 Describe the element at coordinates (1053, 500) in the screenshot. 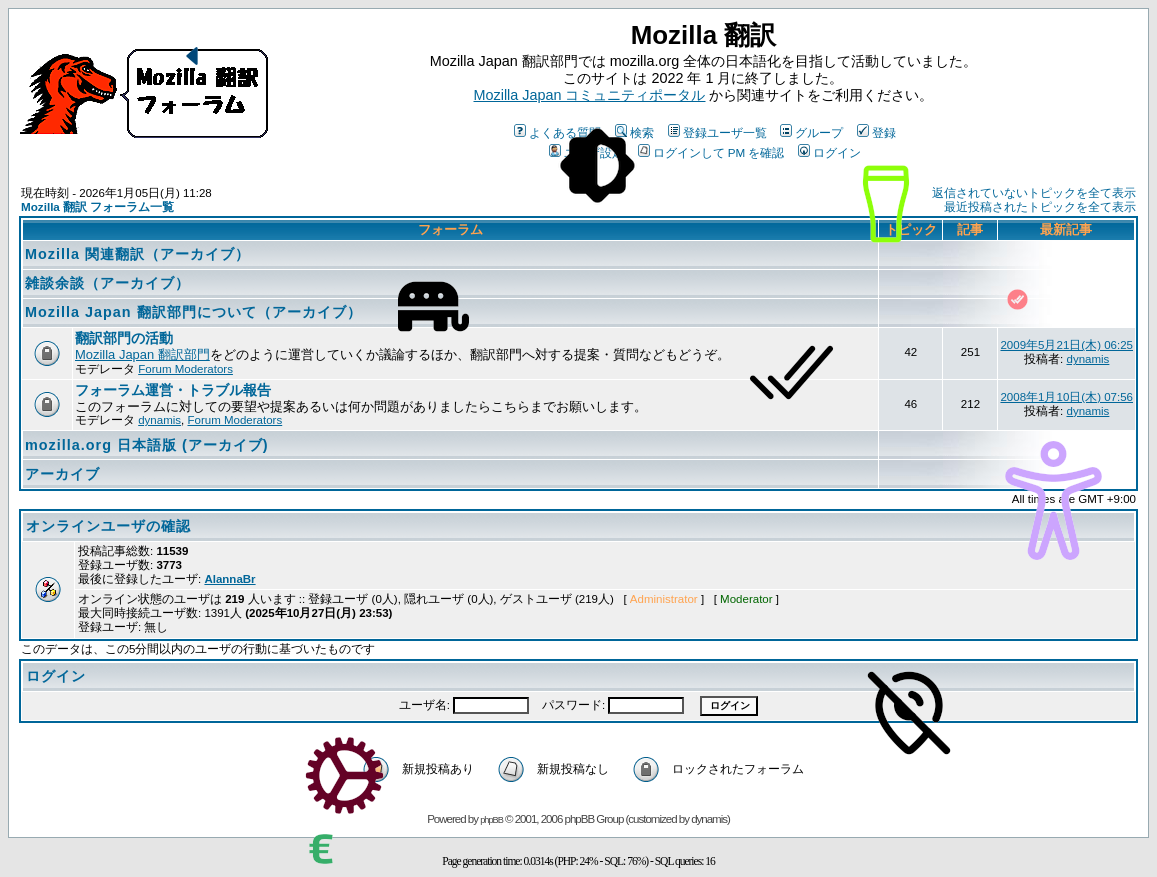

I see `access accessibility settings` at that location.